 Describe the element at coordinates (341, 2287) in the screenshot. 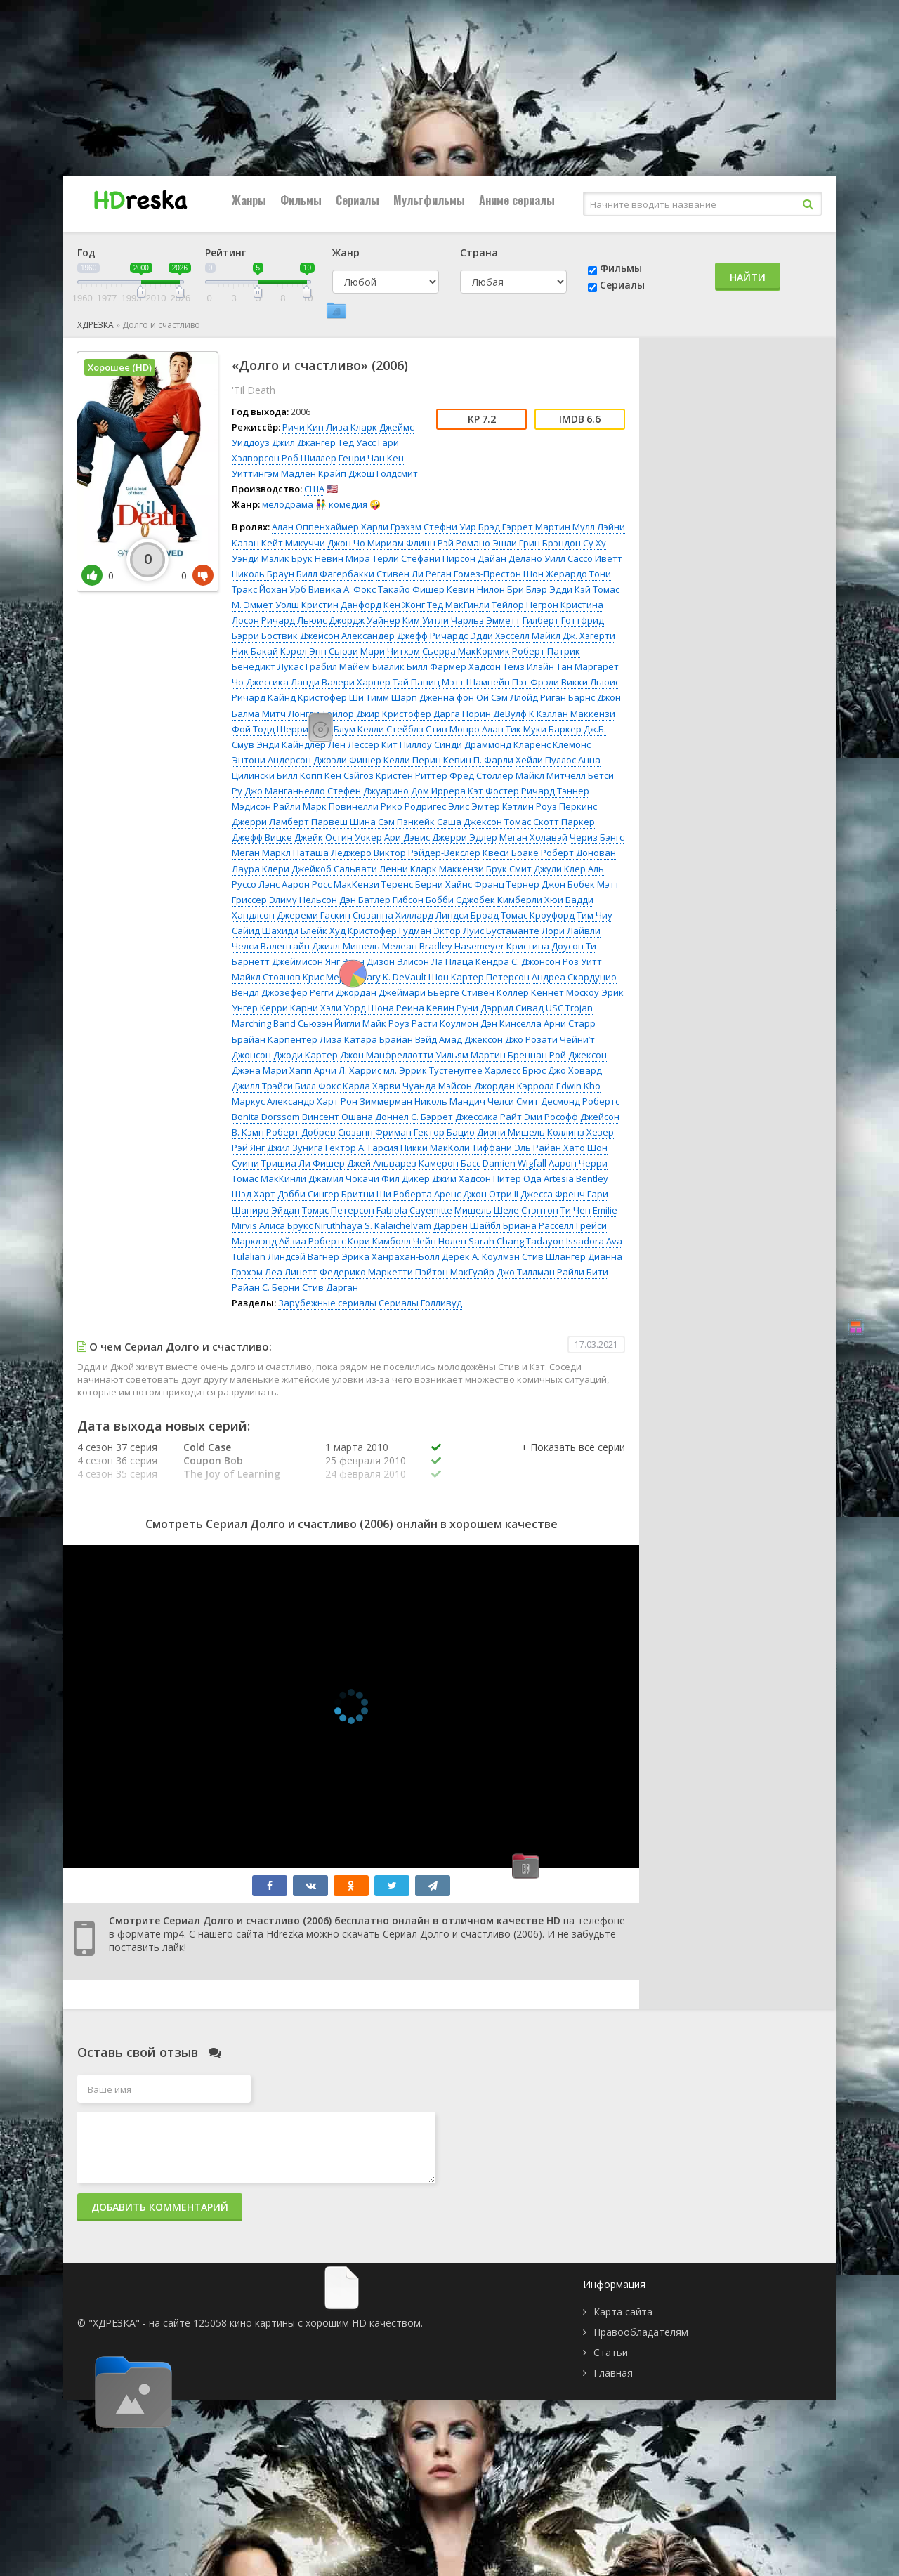

I see `indicates an empty or zero-byte file` at that location.